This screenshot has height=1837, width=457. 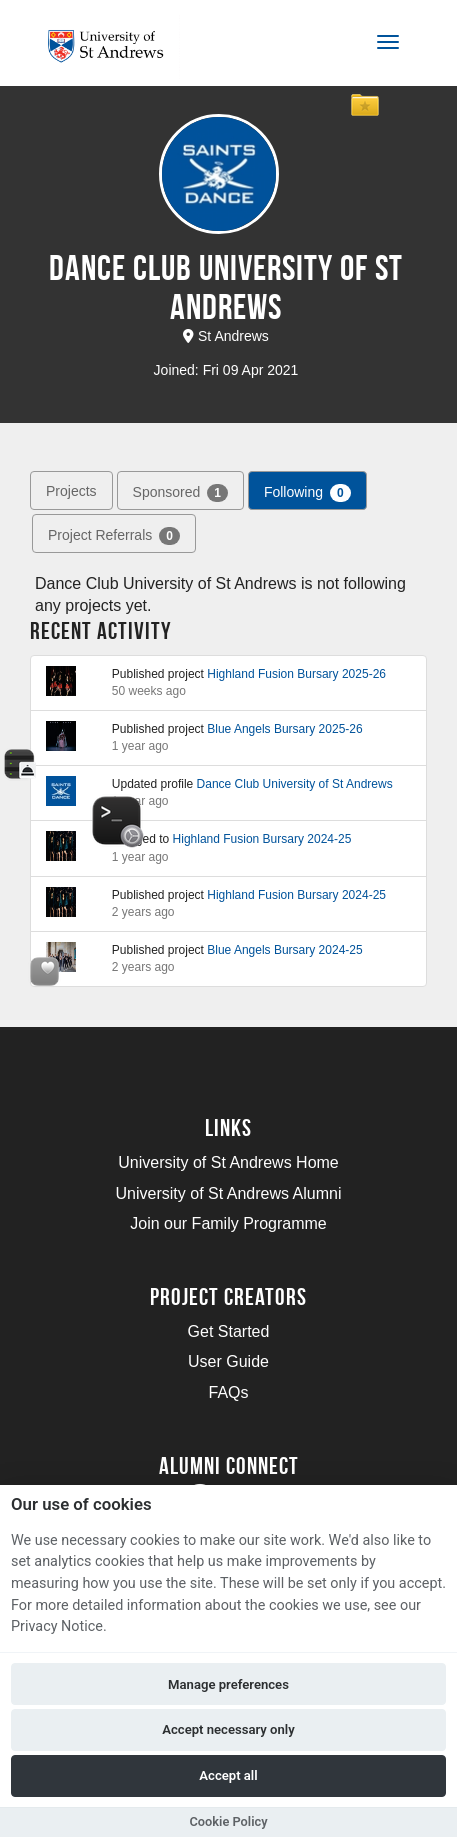 What do you see at coordinates (44, 971) in the screenshot?
I see `open the Health app` at bounding box center [44, 971].